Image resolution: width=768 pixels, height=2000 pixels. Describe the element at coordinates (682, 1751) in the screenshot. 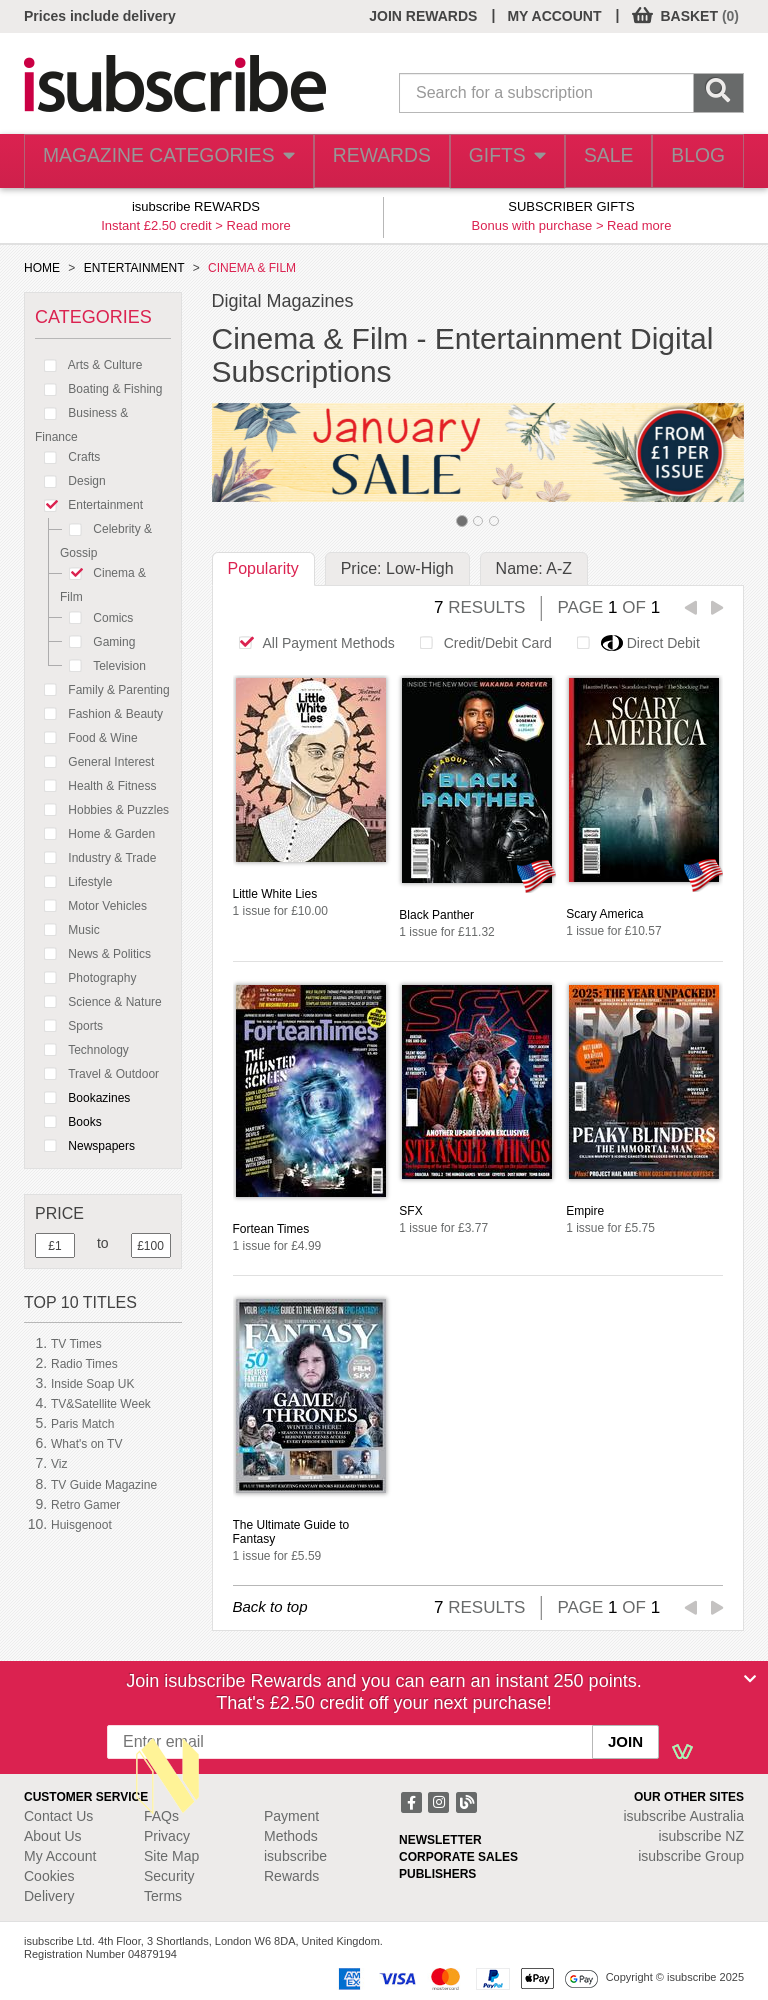

I see `link or sign in to viva wallet payment services` at that location.